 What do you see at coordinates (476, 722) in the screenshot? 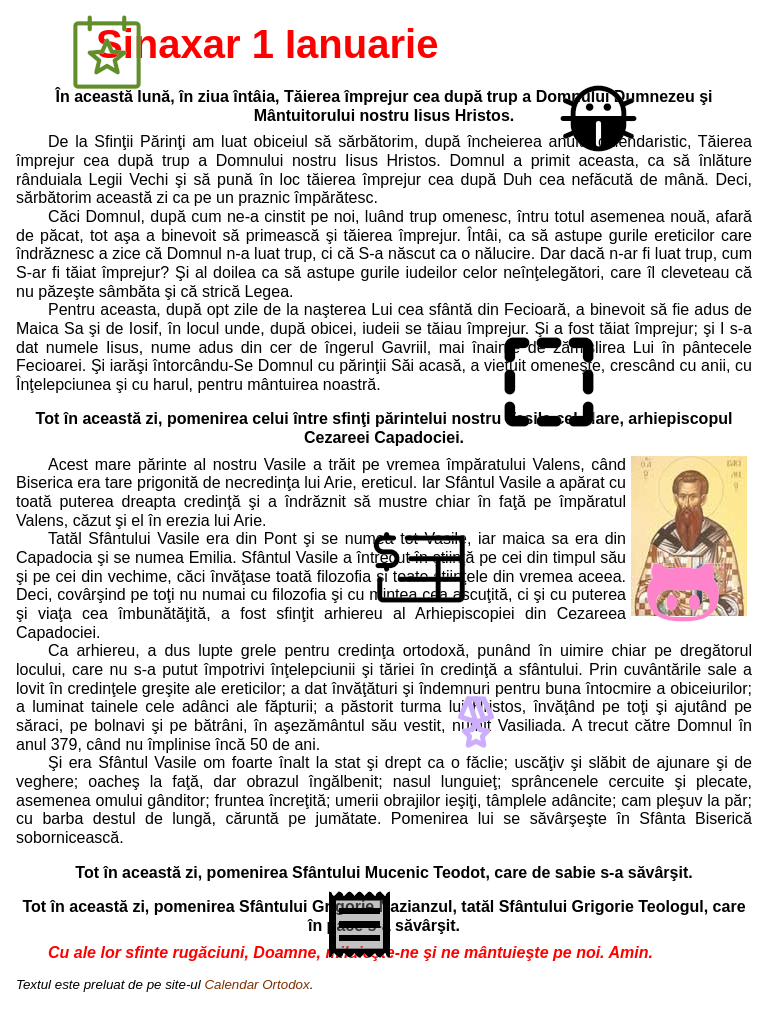
I see `view achievements or awards` at bounding box center [476, 722].